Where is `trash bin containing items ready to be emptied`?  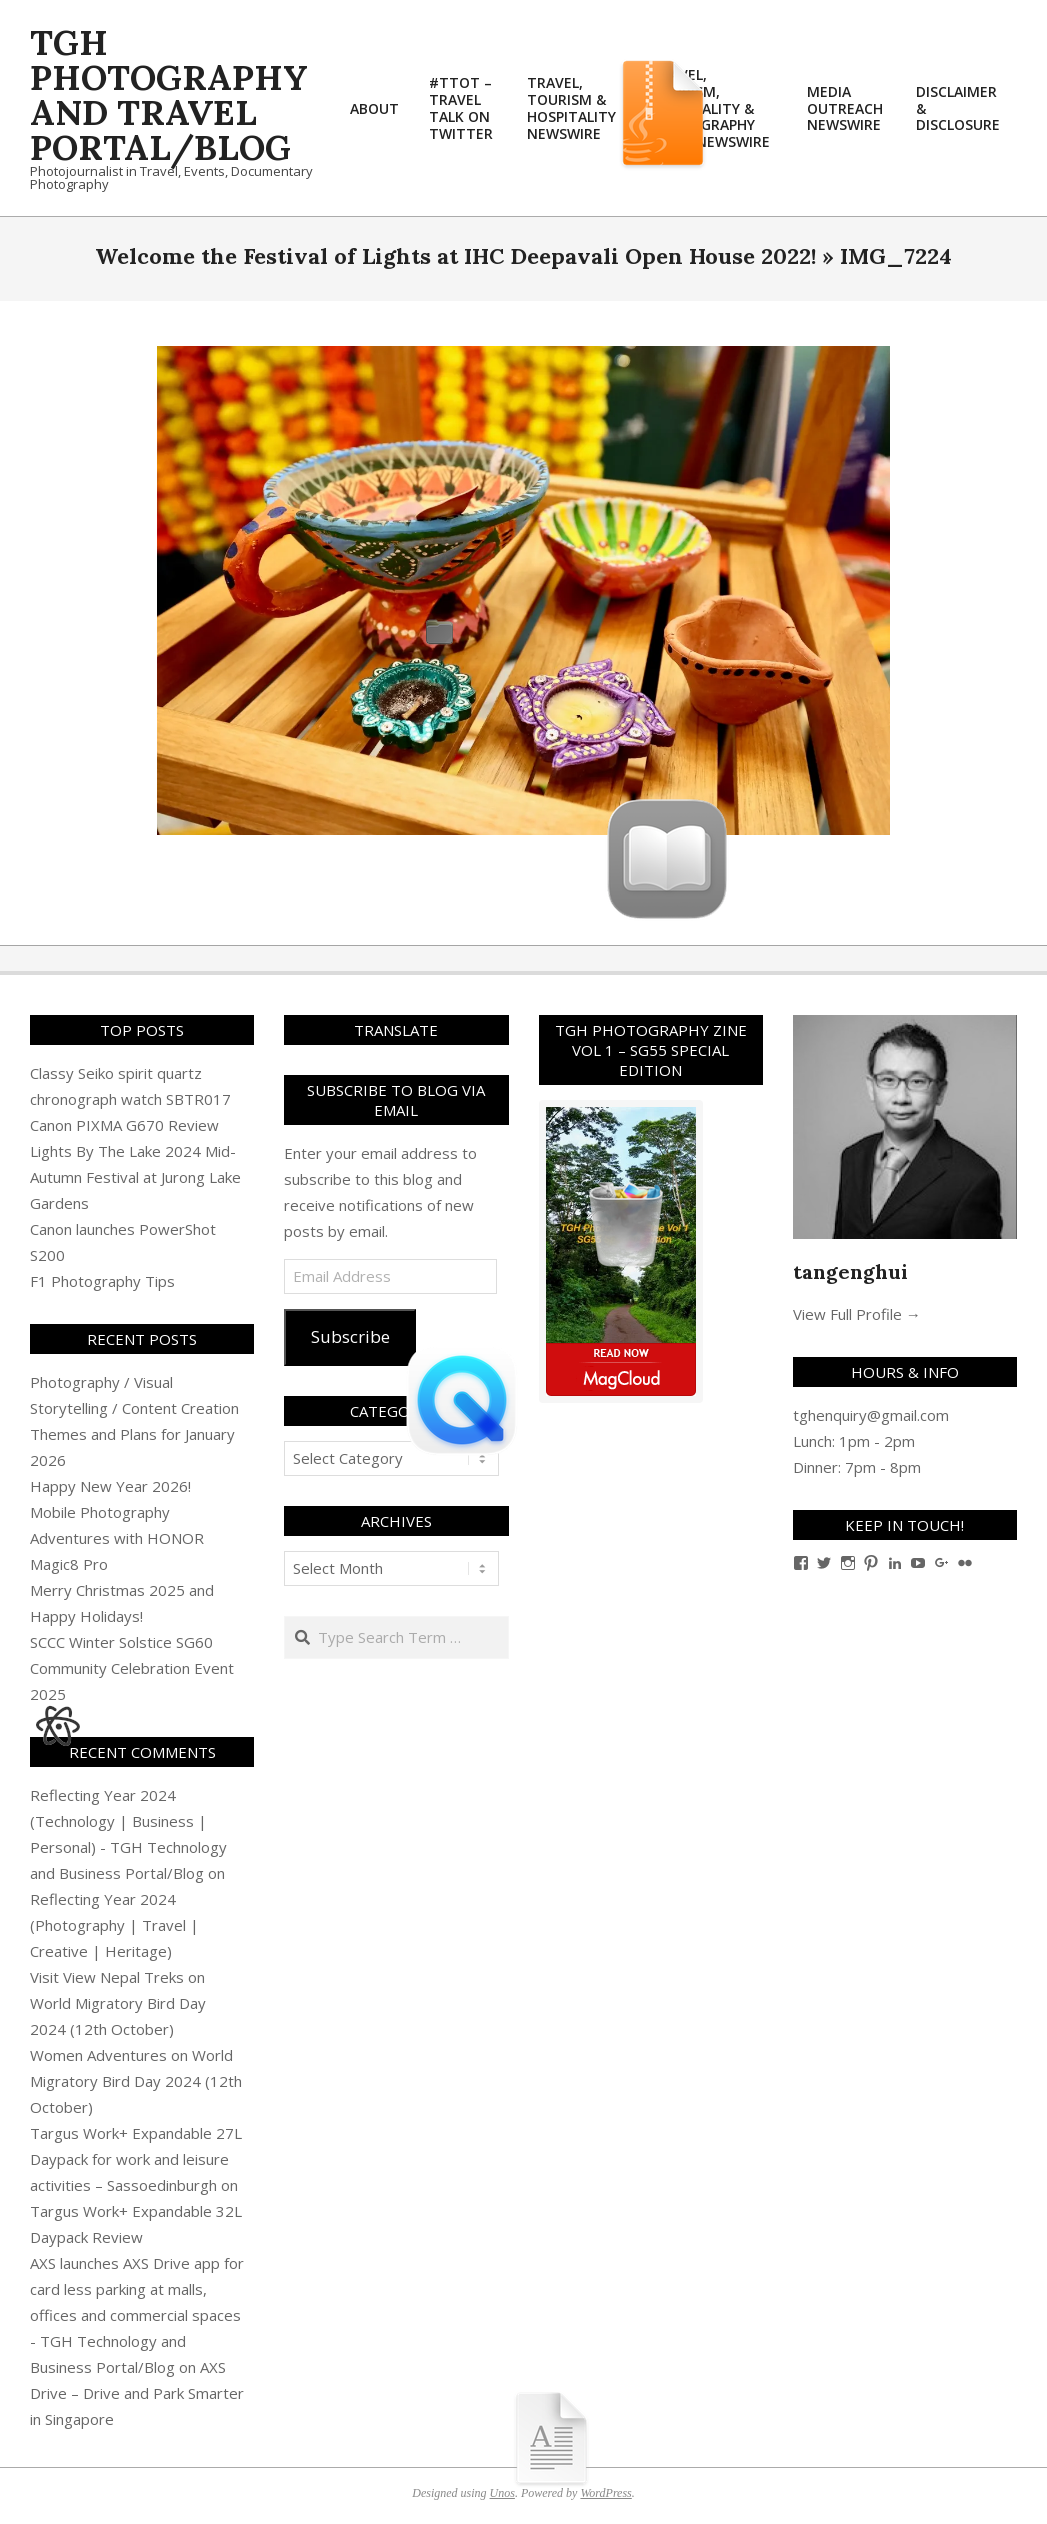 trash bin containing items ready to be emptied is located at coordinates (626, 1225).